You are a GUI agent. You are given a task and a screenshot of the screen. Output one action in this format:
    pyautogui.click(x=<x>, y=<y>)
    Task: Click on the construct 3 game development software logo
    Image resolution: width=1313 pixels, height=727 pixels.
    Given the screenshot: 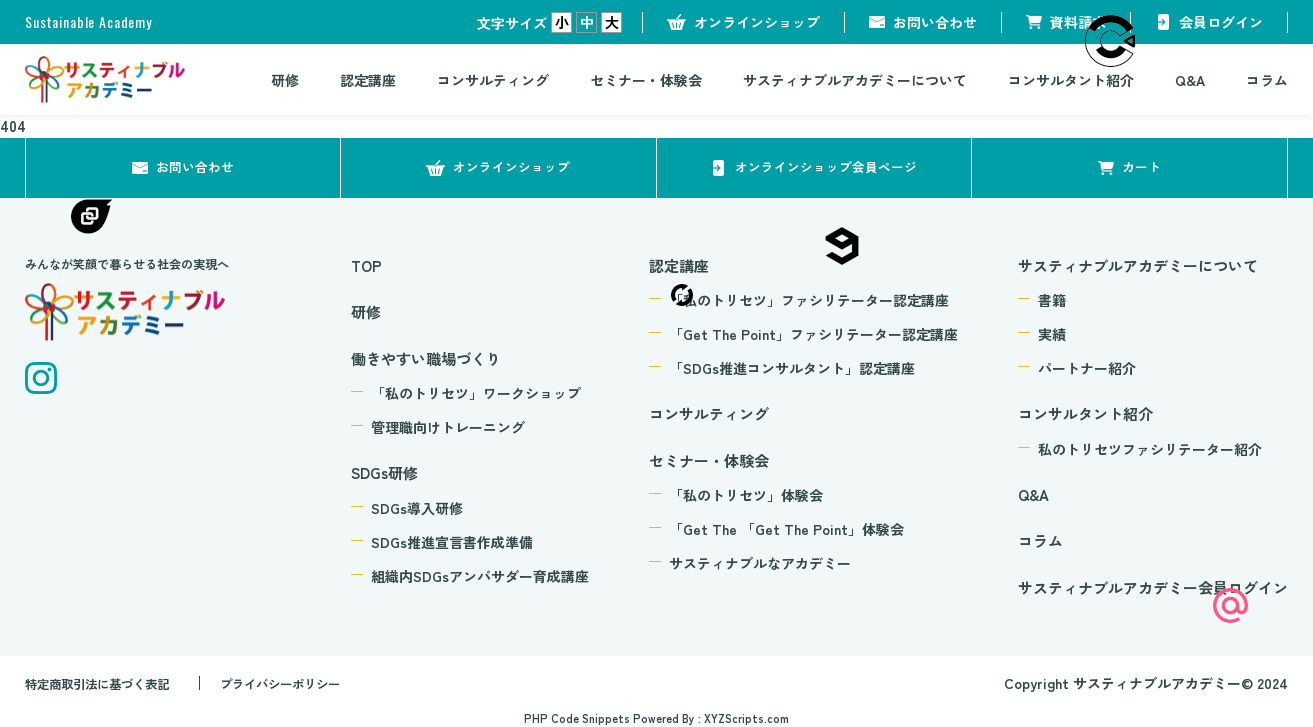 What is the action you would take?
    pyautogui.click(x=1110, y=41)
    